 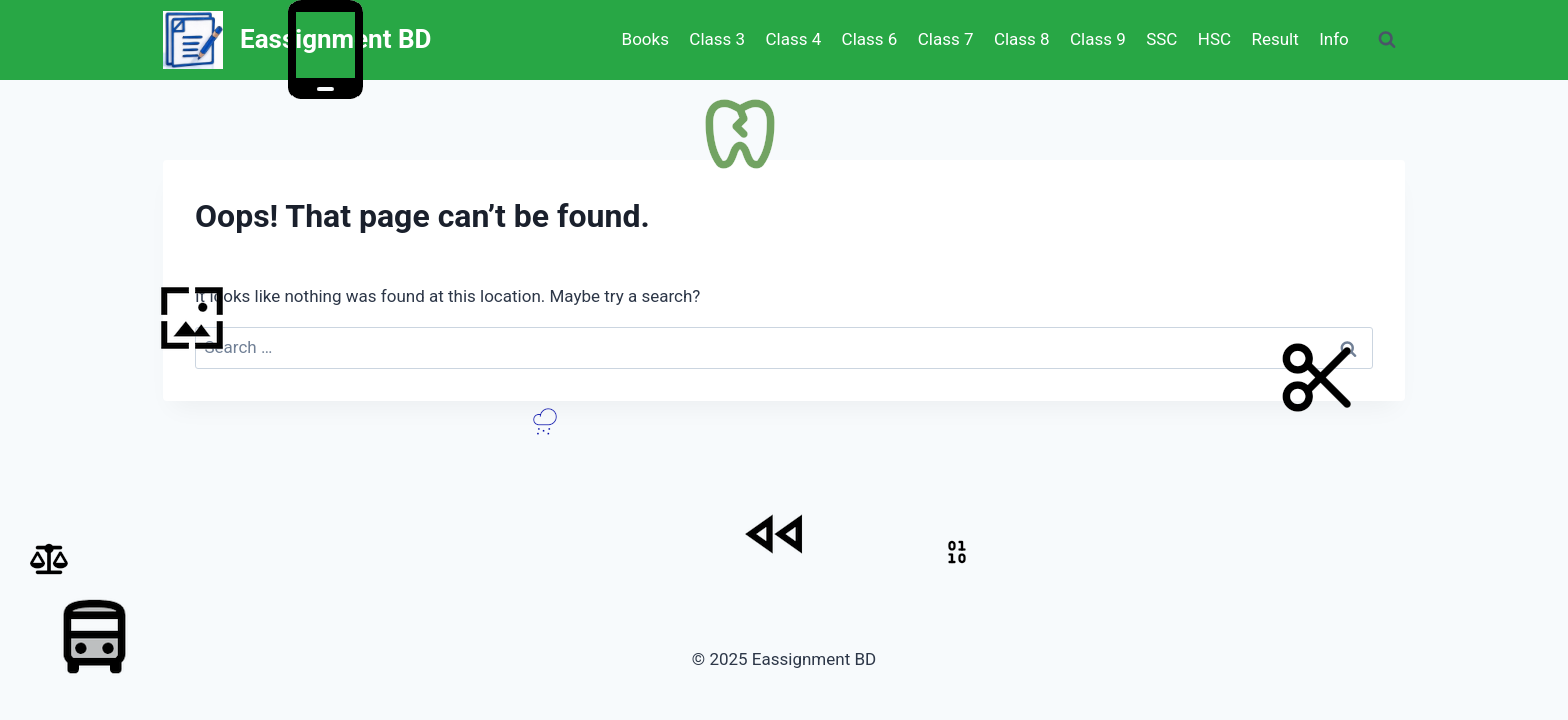 I want to click on view bus routes and schedules, so click(x=94, y=638).